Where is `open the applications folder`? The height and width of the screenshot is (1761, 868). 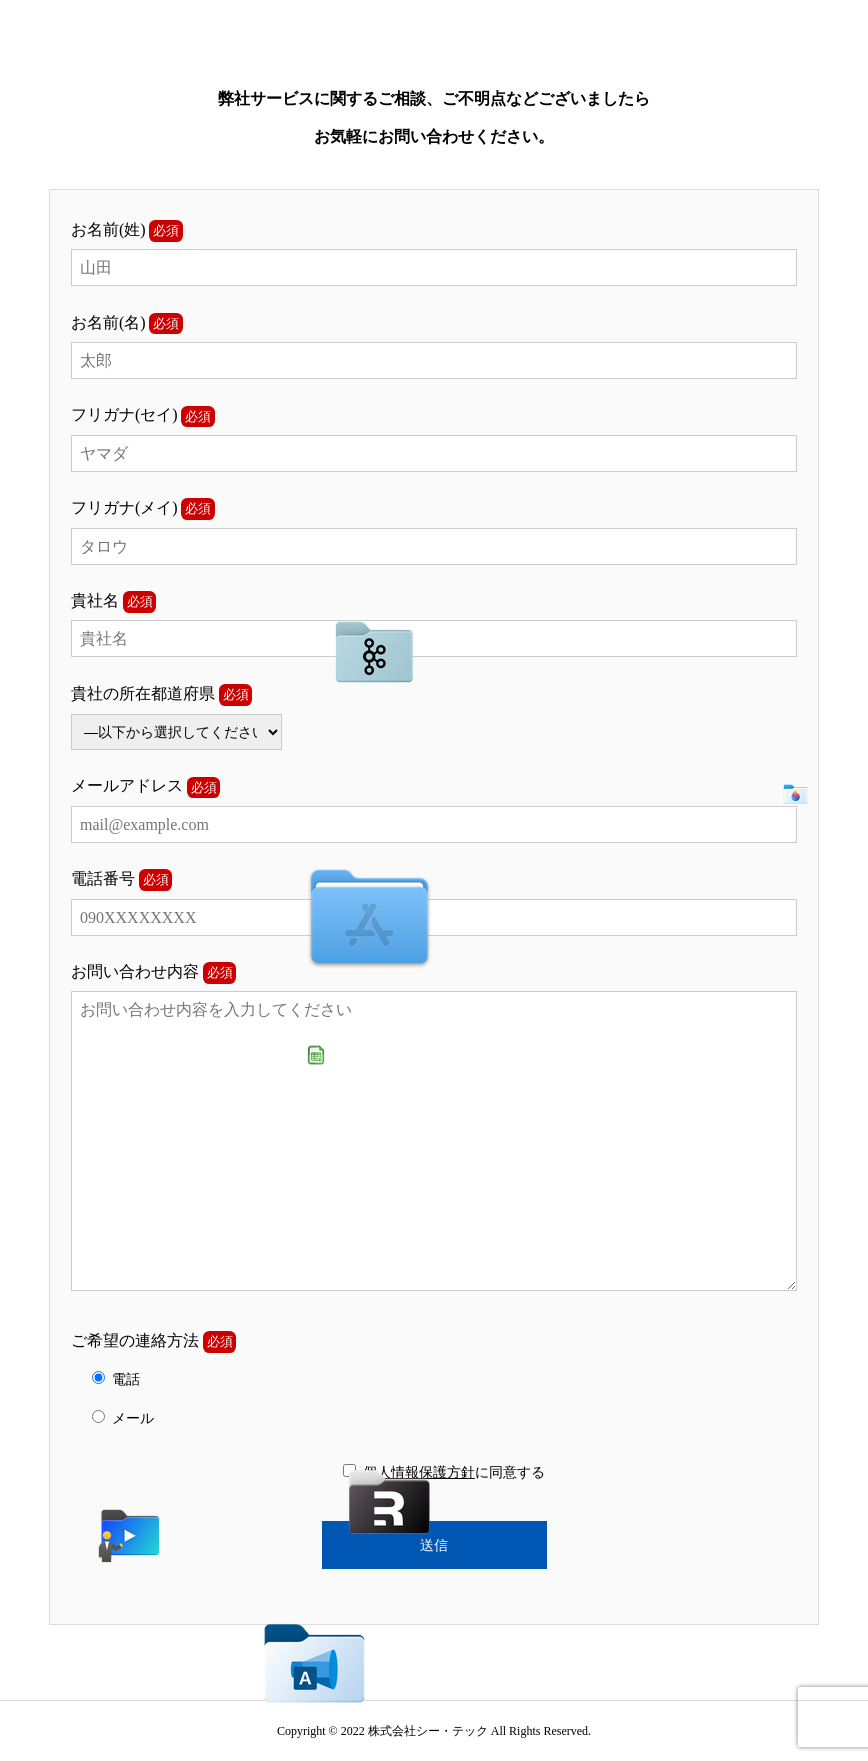 open the applications folder is located at coordinates (369, 916).